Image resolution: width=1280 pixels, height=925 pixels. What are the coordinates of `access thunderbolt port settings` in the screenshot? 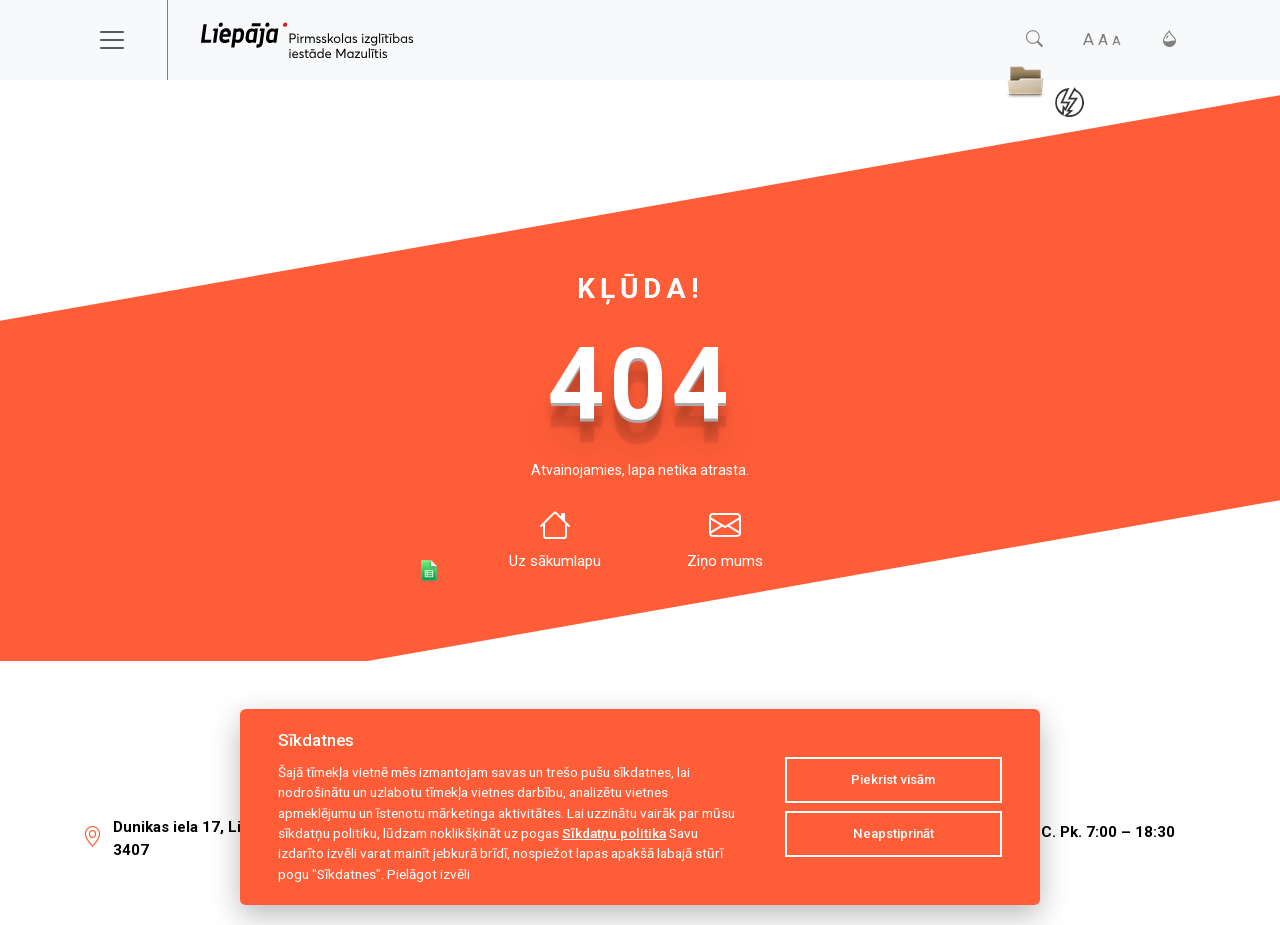 It's located at (1069, 102).